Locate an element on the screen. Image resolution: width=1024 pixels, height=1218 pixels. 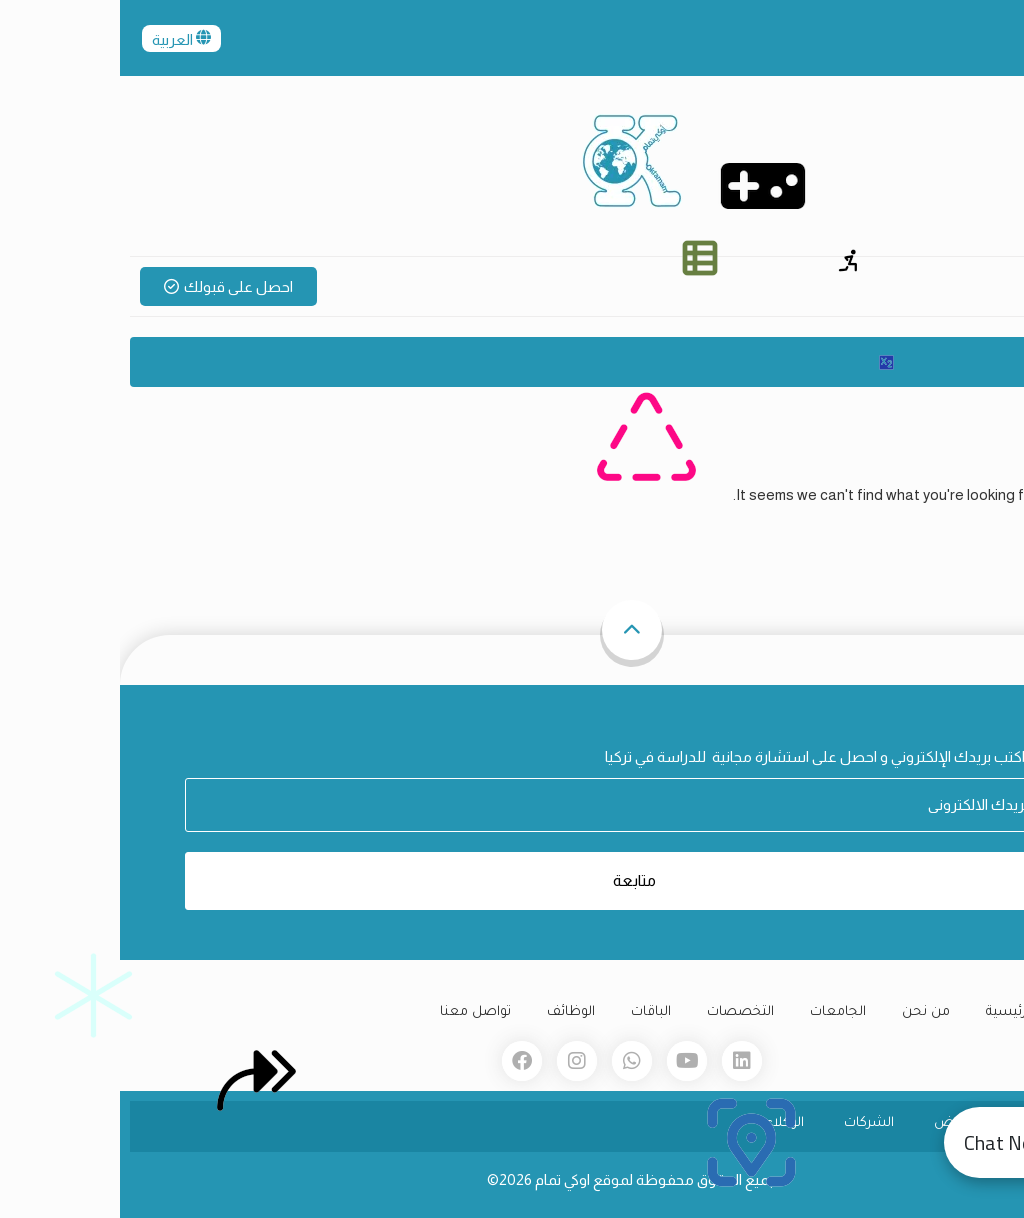
indicates a required field in a form is located at coordinates (93, 995).